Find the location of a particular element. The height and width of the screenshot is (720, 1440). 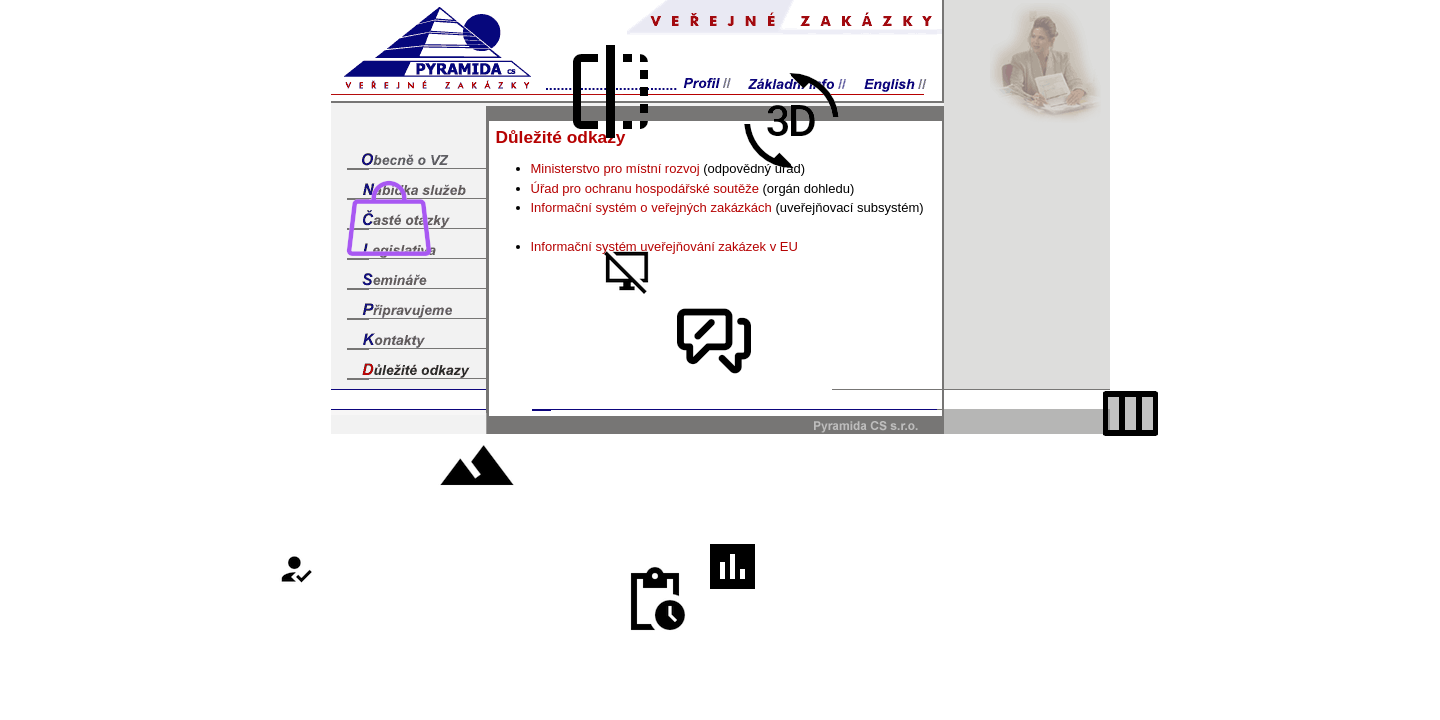

insert a chart or graph into a document is located at coordinates (732, 566).